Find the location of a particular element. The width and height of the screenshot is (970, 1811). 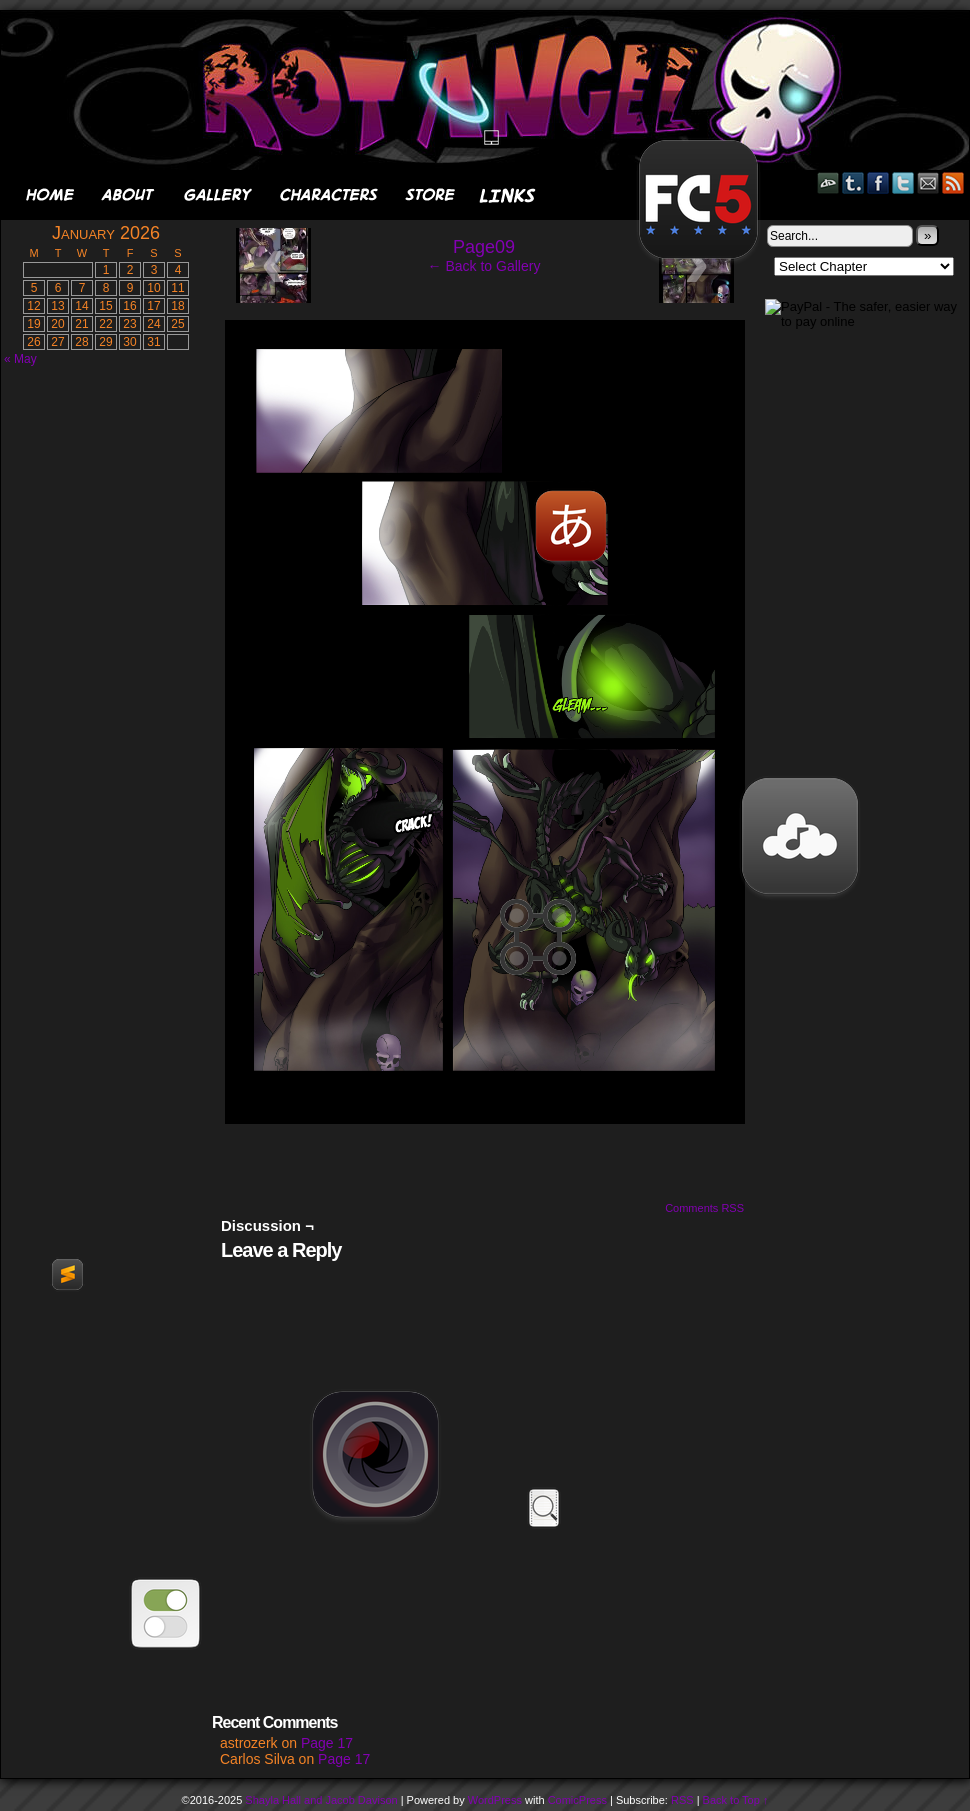

open puddletag audio tag editor is located at coordinates (800, 836).